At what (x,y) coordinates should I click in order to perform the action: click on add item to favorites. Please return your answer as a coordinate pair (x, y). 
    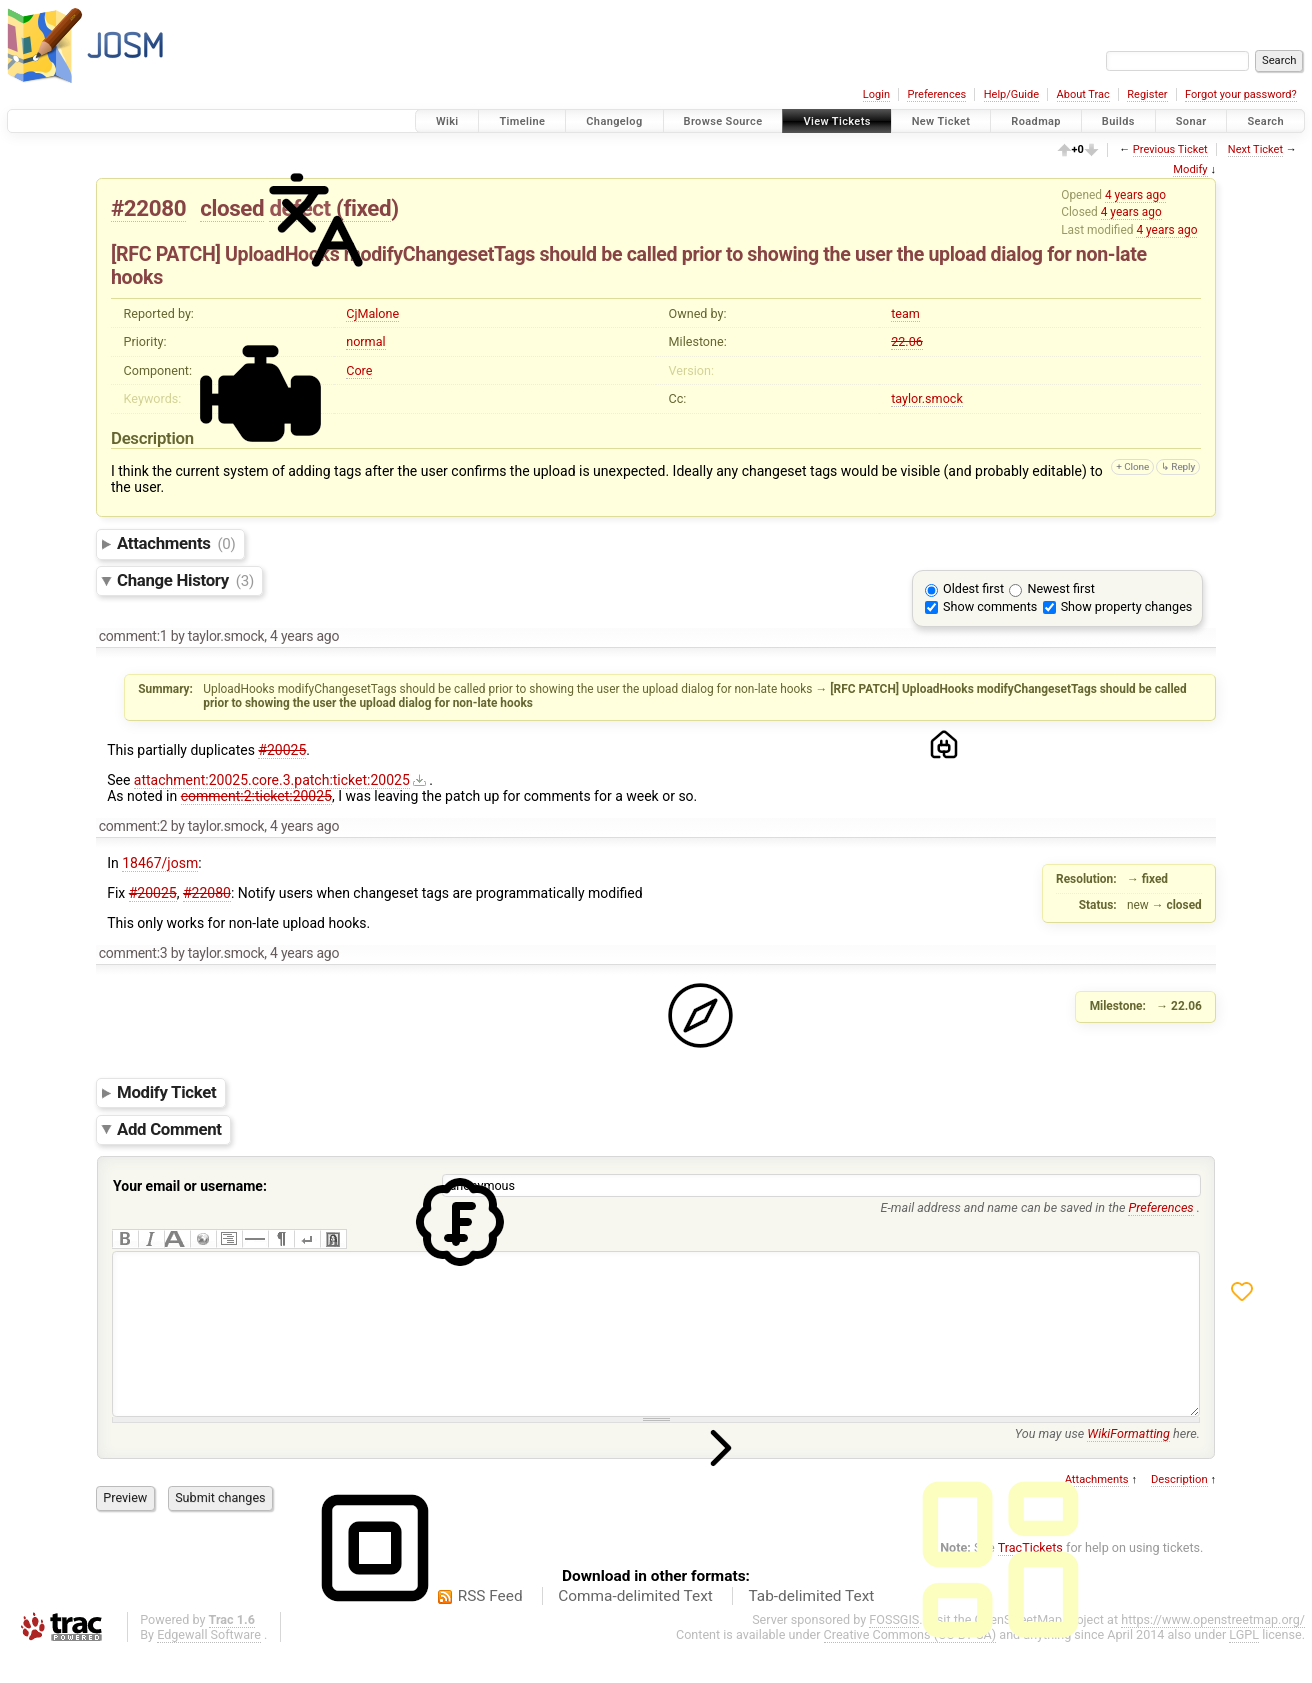
    Looking at the image, I should click on (1242, 1291).